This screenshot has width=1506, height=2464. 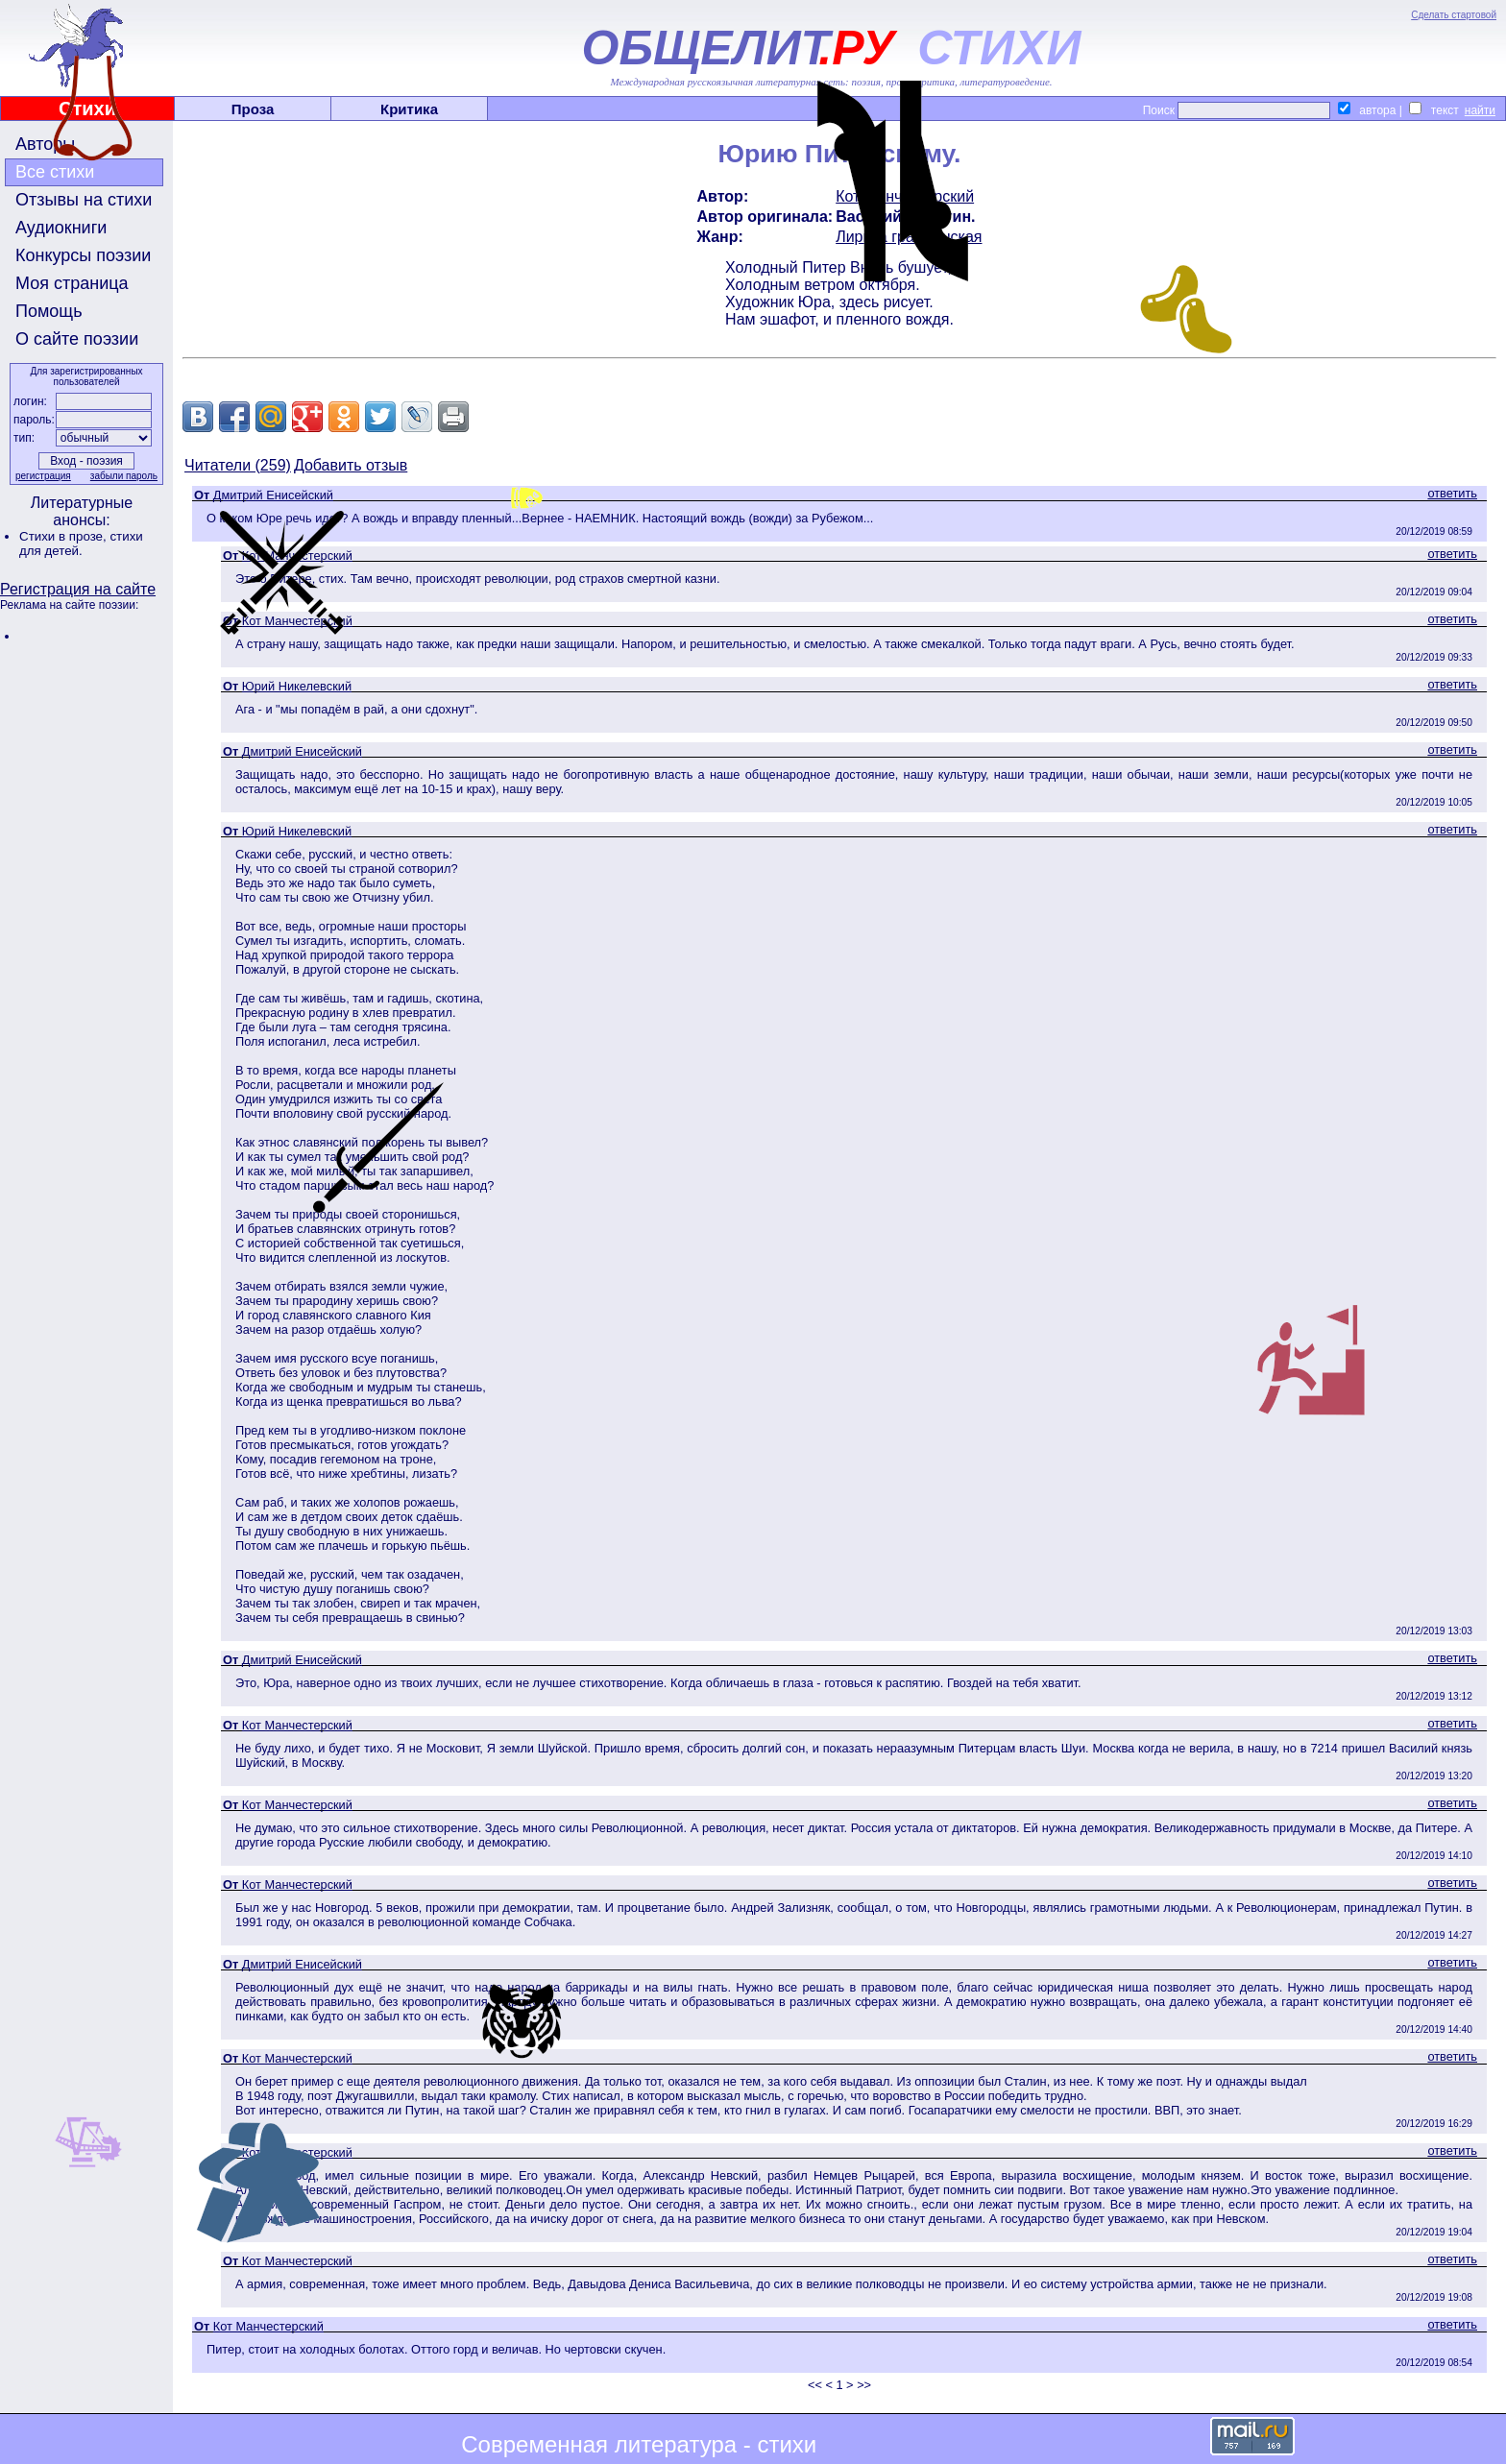 What do you see at coordinates (1308, 1359) in the screenshot?
I see `track progress toward a goal` at bounding box center [1308, 1359].